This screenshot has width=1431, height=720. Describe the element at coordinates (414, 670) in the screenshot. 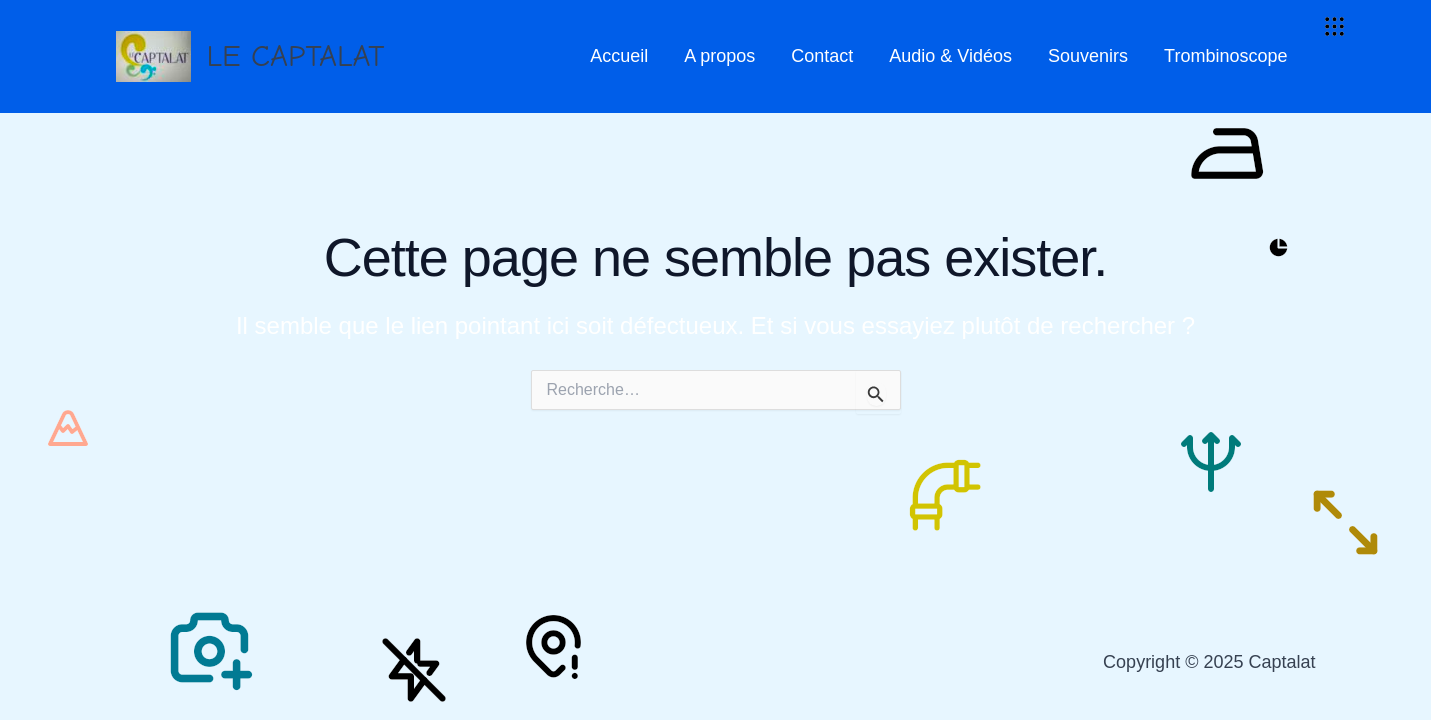

I see `disable flash mode` at that location.